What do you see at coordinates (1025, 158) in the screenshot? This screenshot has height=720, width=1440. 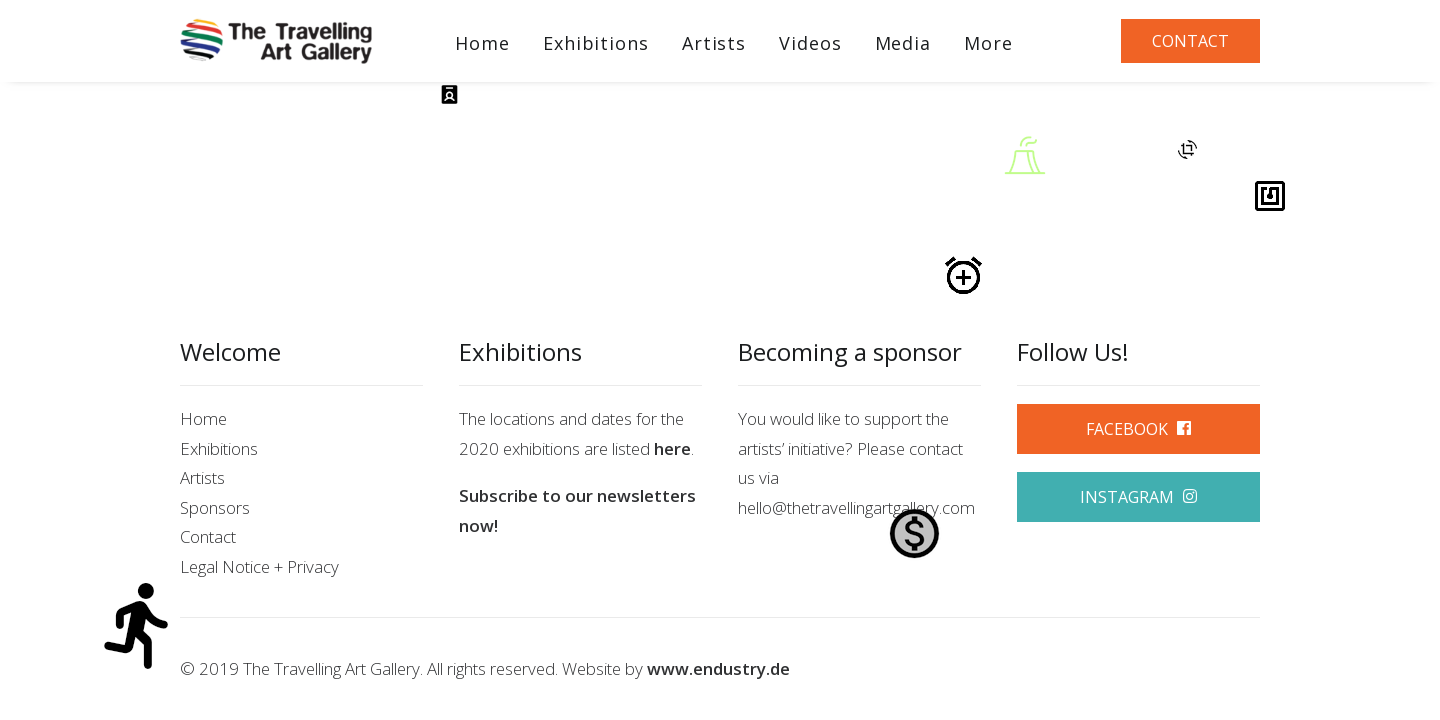 I see `view nuclear power plant information` at bounding box center [1025, 158].